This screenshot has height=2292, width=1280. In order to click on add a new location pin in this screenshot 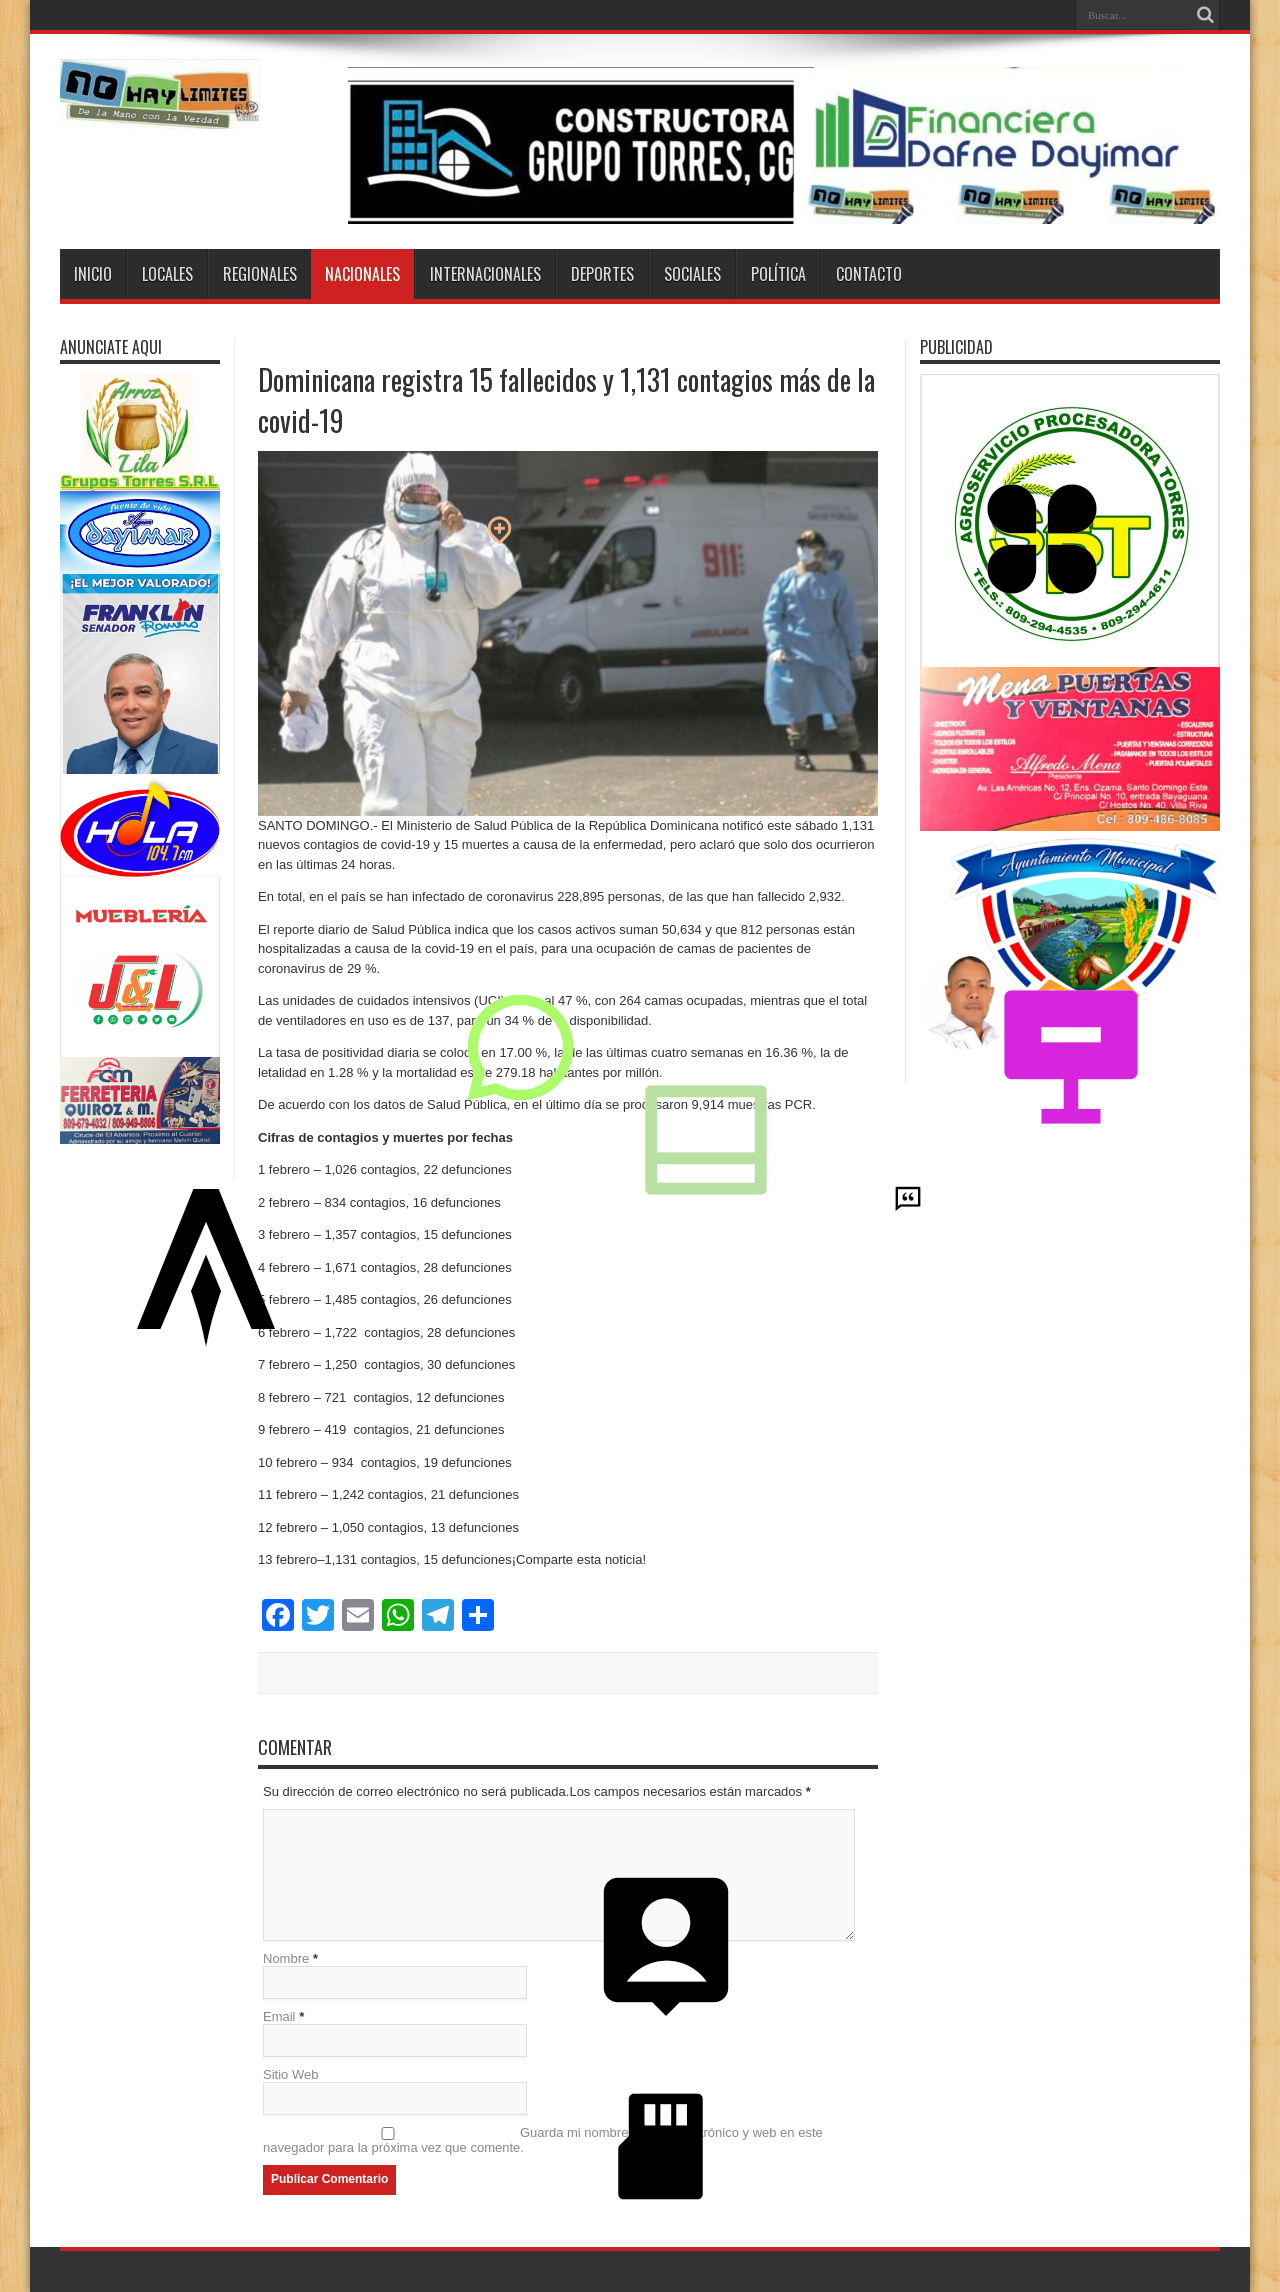, I will do `click(499, 529)`.